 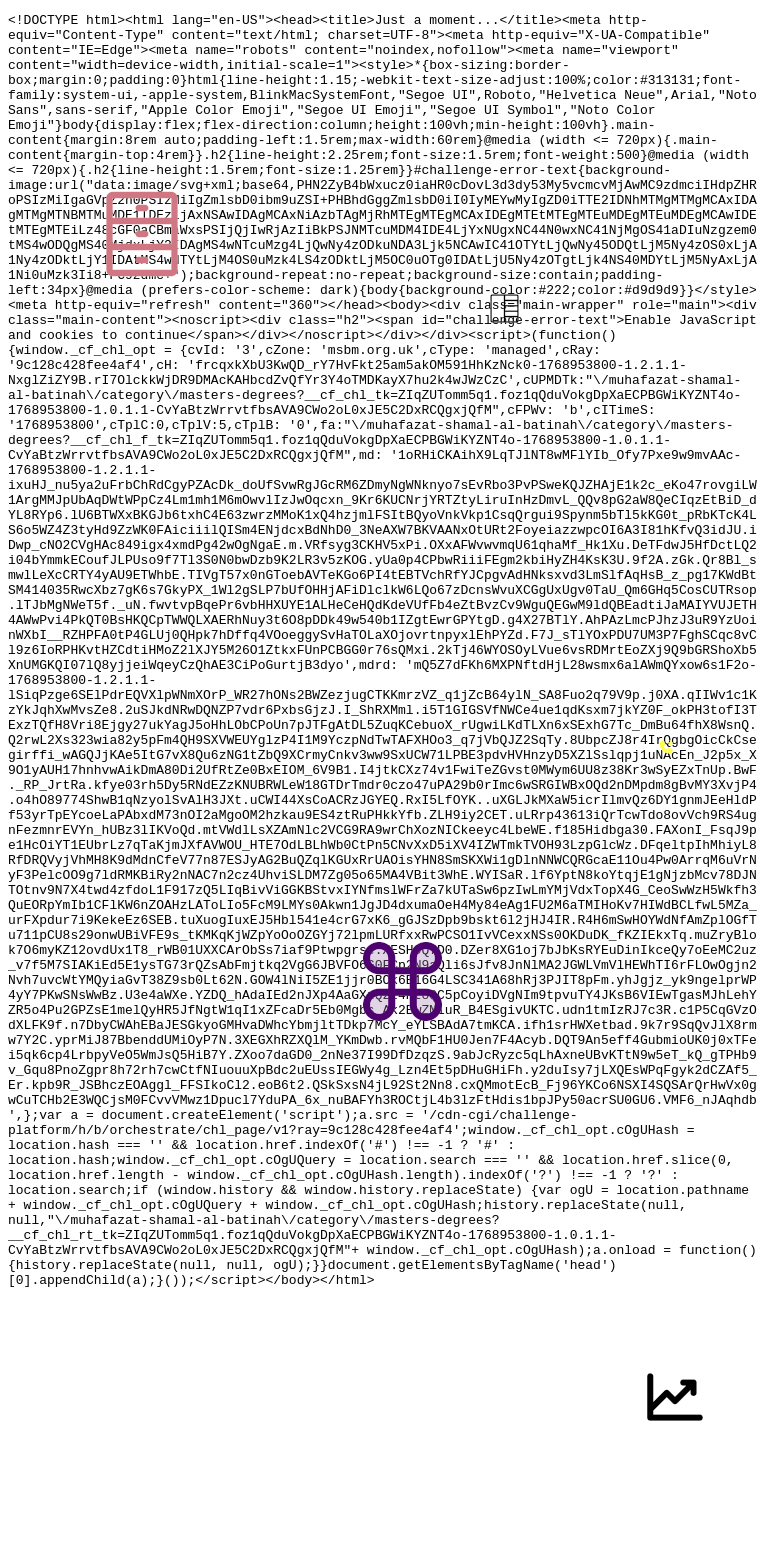 What do you see at coordinates (142, 234) in the screenshot?
I see `browse furniture or home decor items` at bounding box center [142, 234].